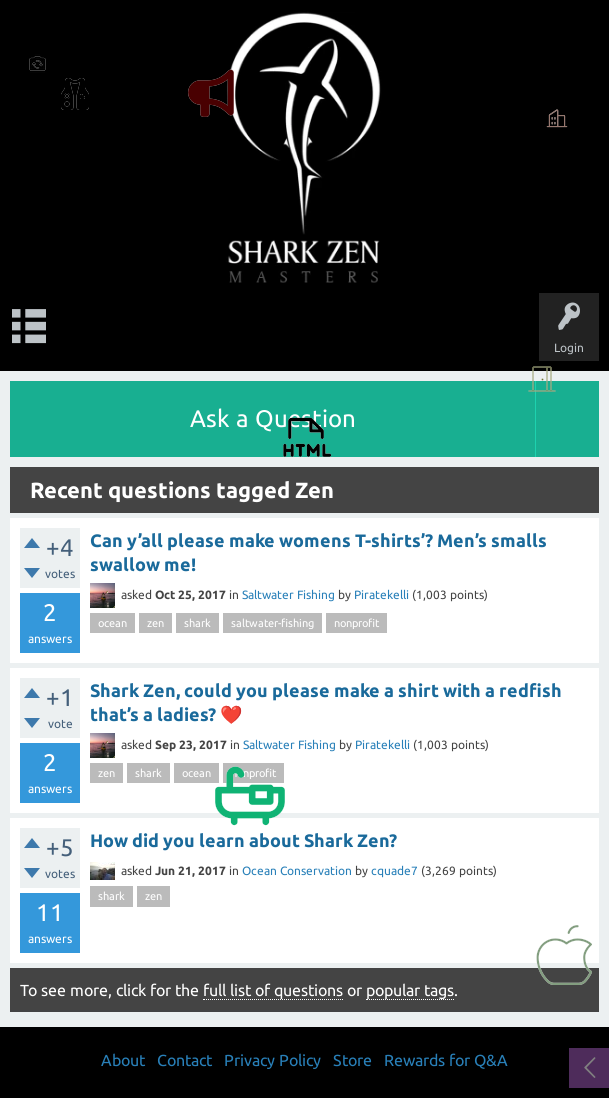 This screenshot has height=1098, width=609. What do you see at coordinates (75, 94) in the screenshot?
I see `safety vest or protective gear settings` at bounding box center [75, 94].